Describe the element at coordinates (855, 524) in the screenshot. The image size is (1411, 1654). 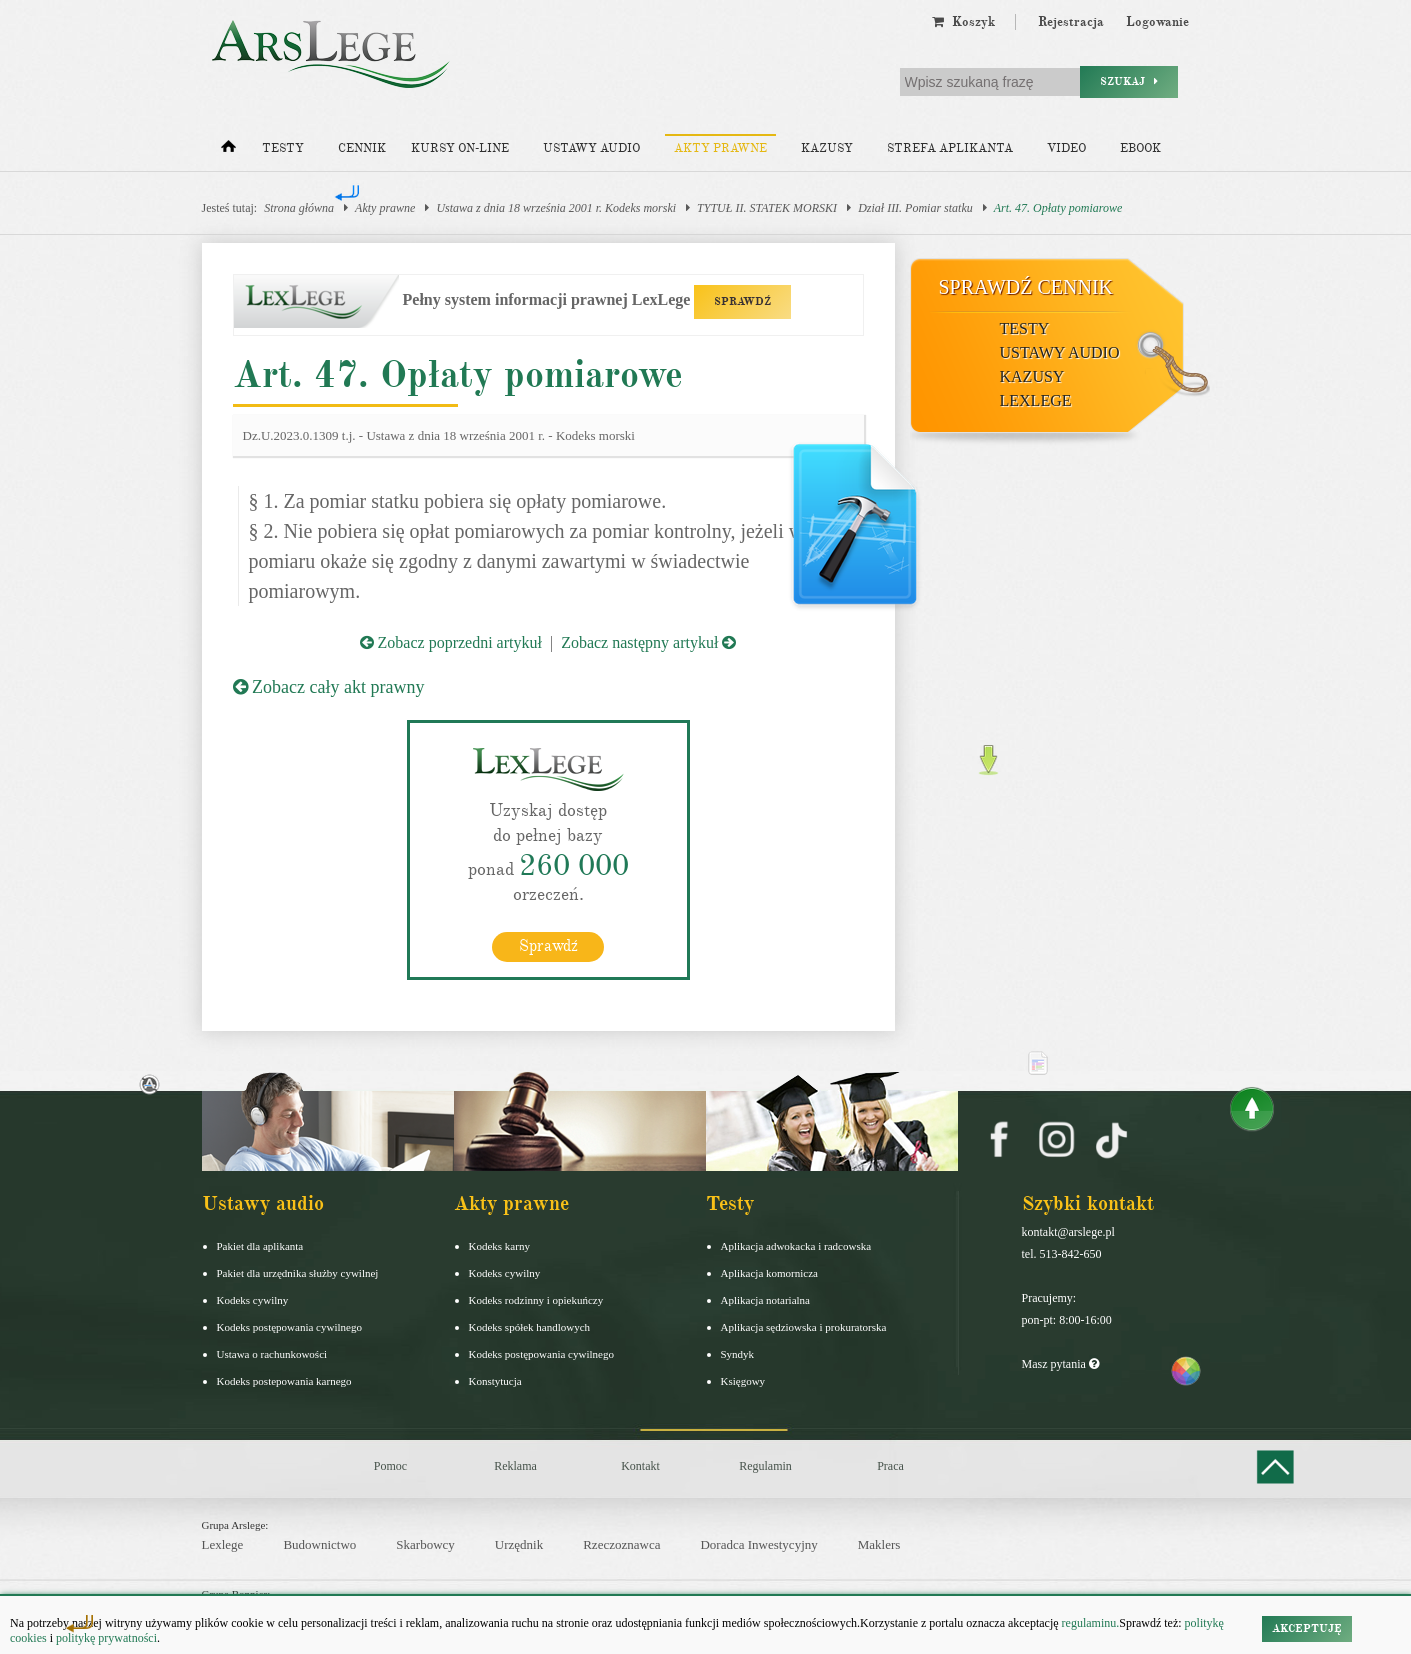
I see `makefile document for build automation` at that location.